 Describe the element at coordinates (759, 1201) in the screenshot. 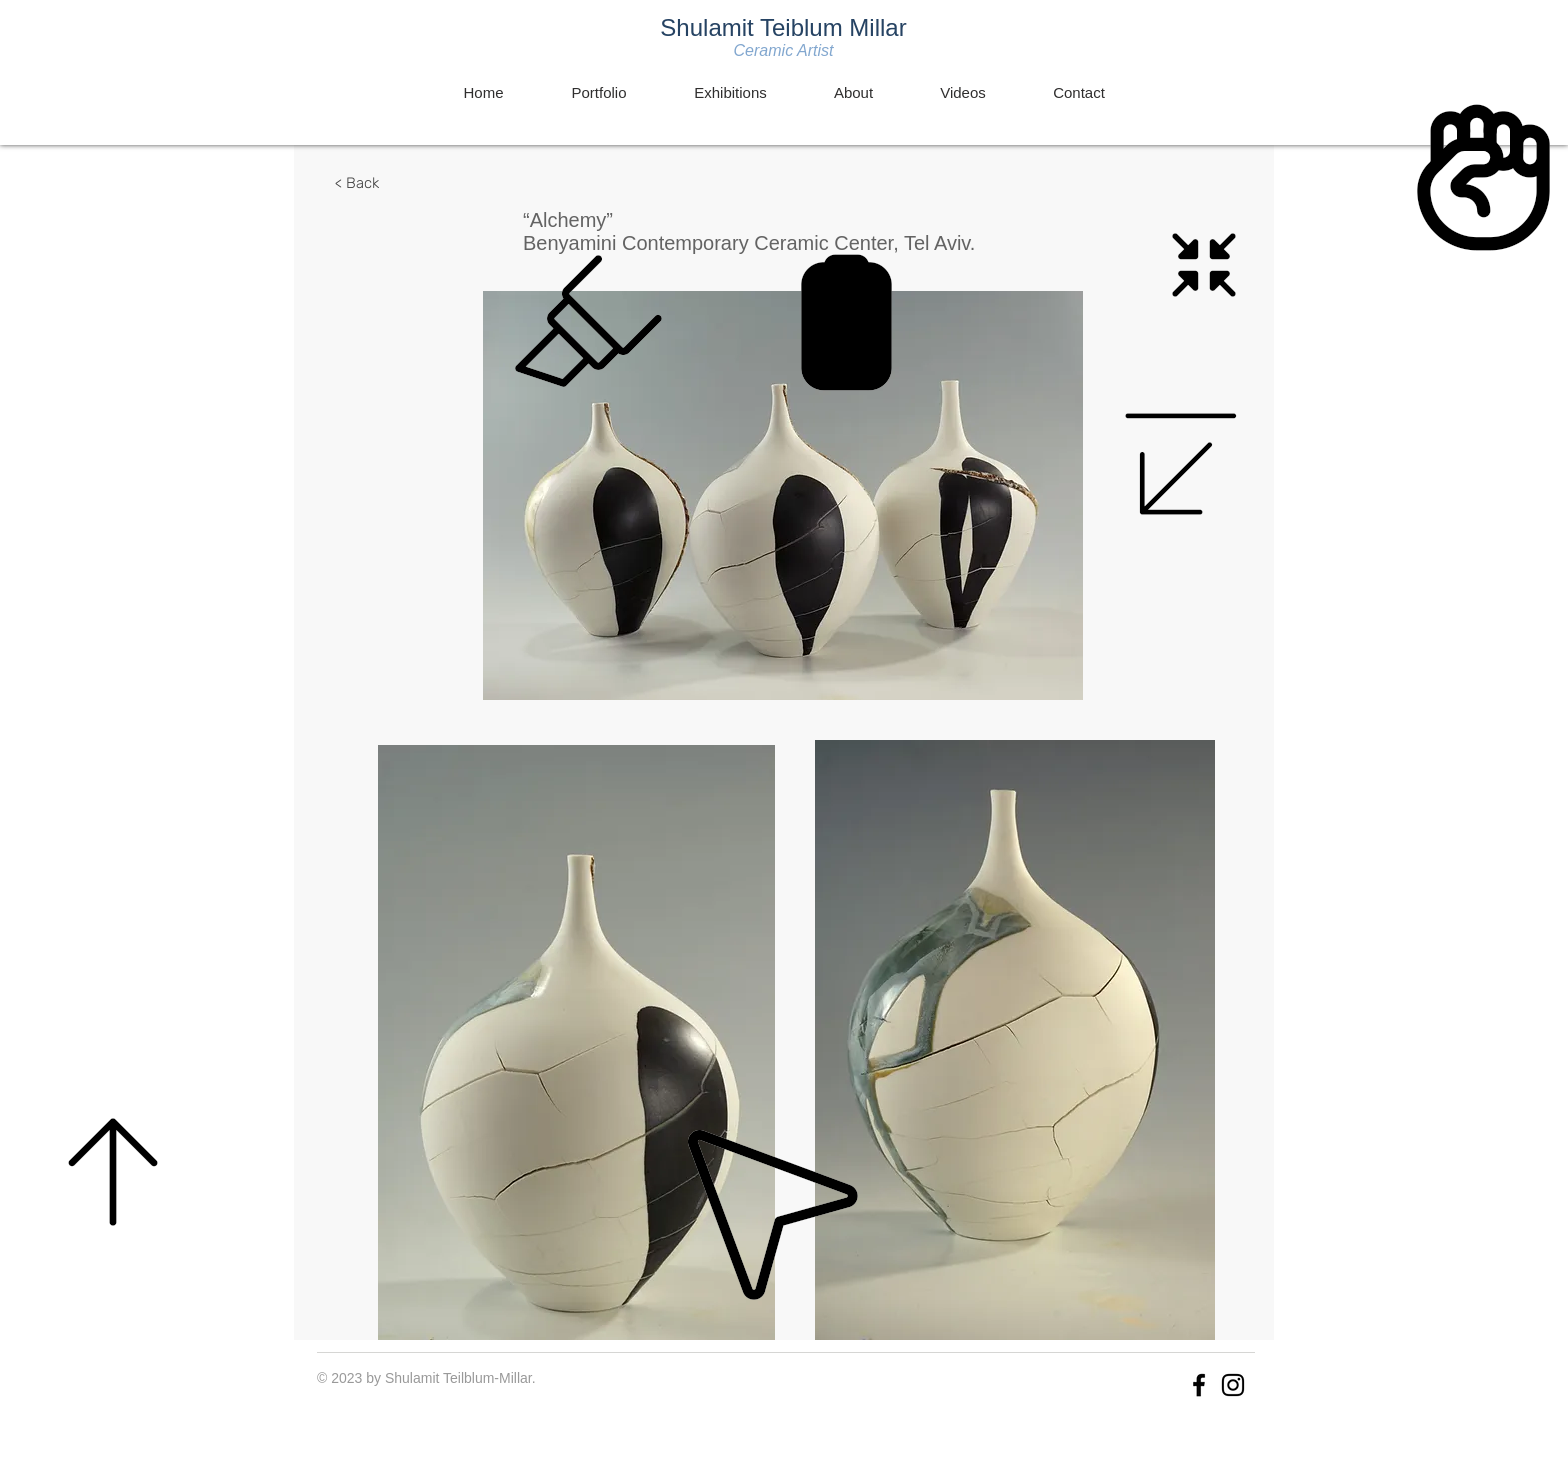

I see `tap to navigate to a destination` at that location.